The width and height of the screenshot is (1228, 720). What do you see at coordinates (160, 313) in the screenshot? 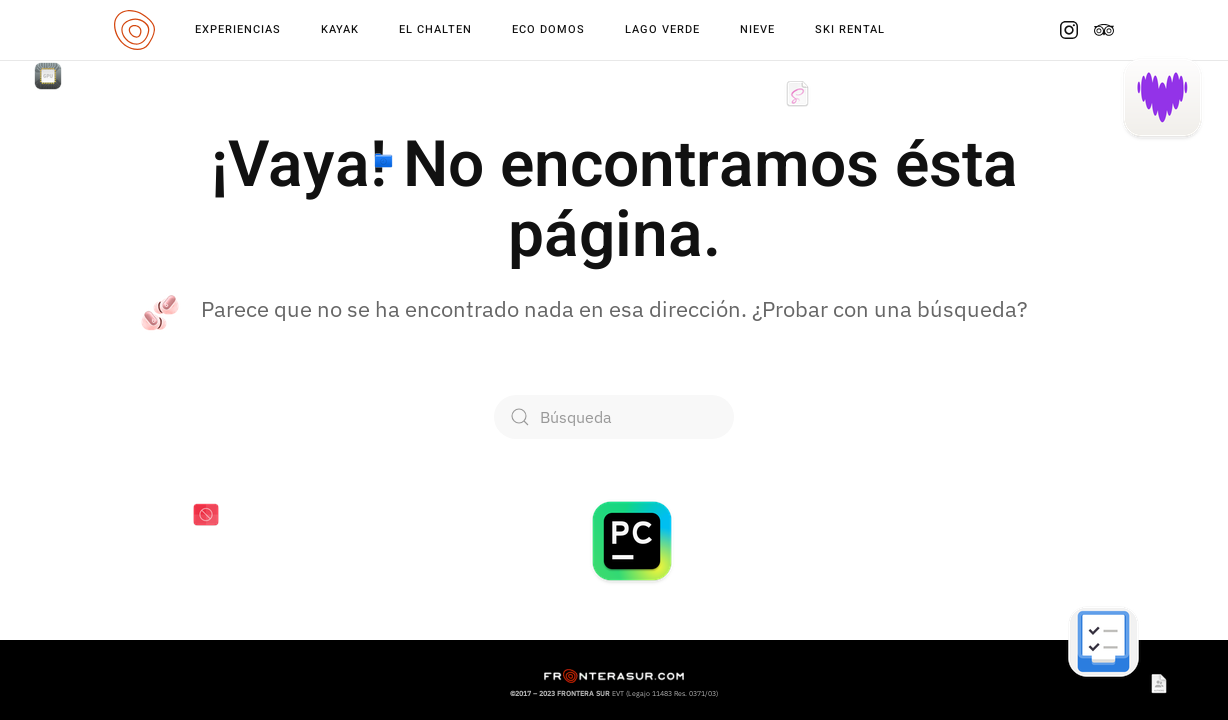
I see `connect to beats wireless earbuds` at bounding box center [160, 313].